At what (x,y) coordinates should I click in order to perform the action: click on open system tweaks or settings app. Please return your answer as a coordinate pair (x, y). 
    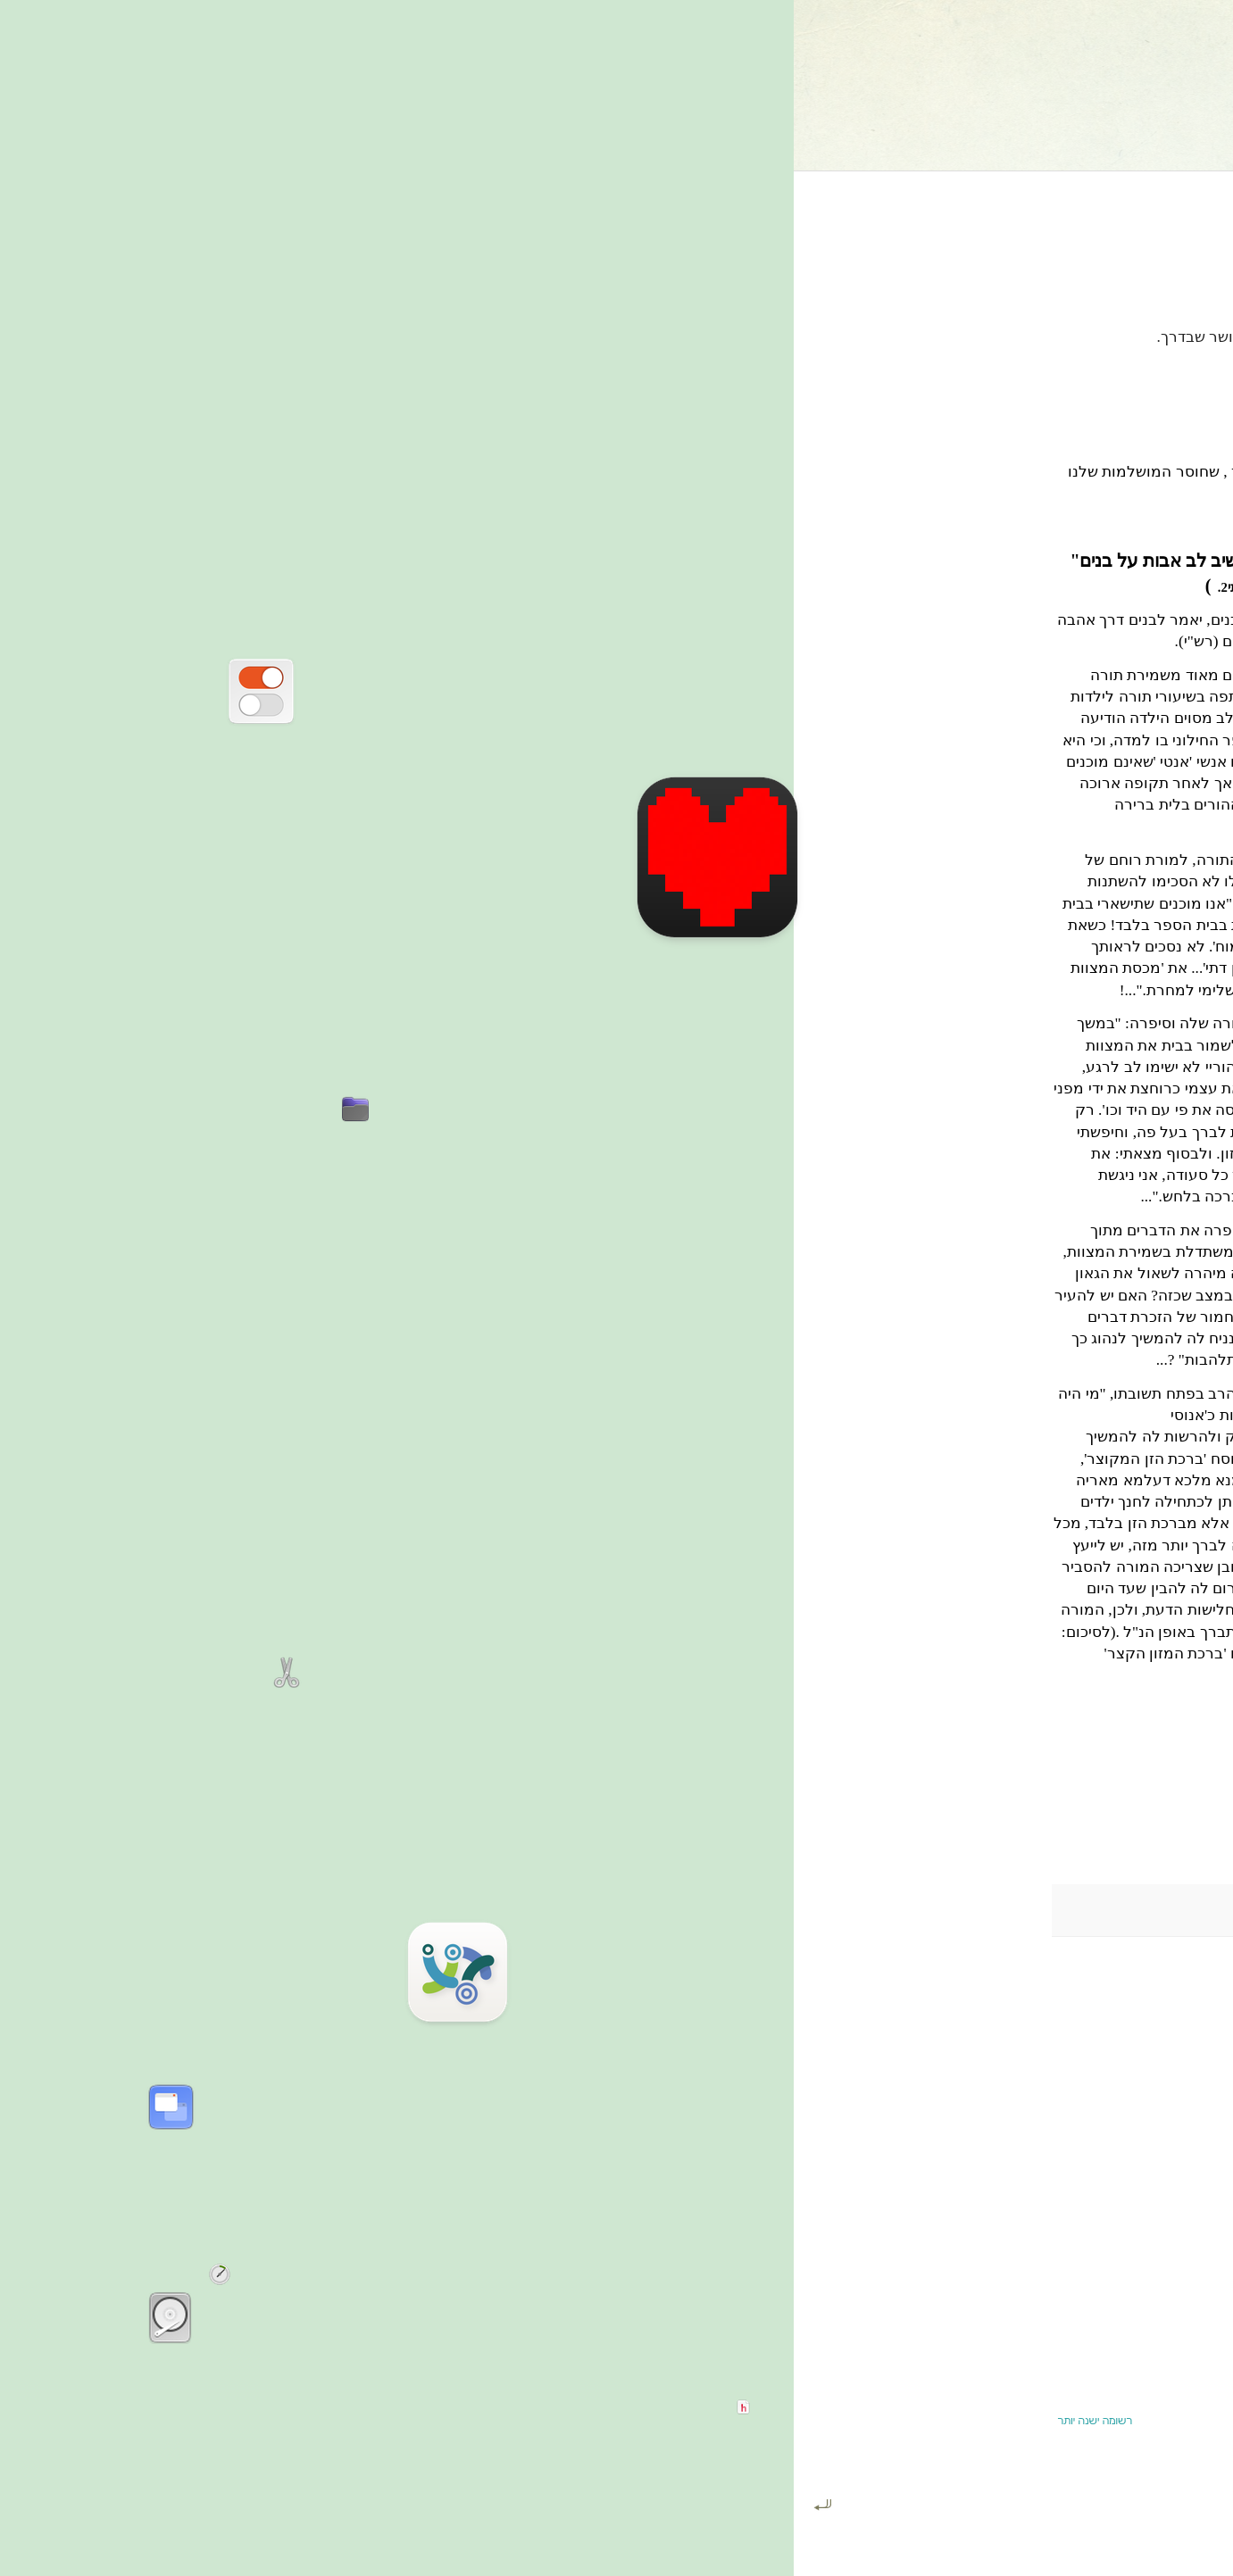
    Looking at the image, I should click on (261, 691).